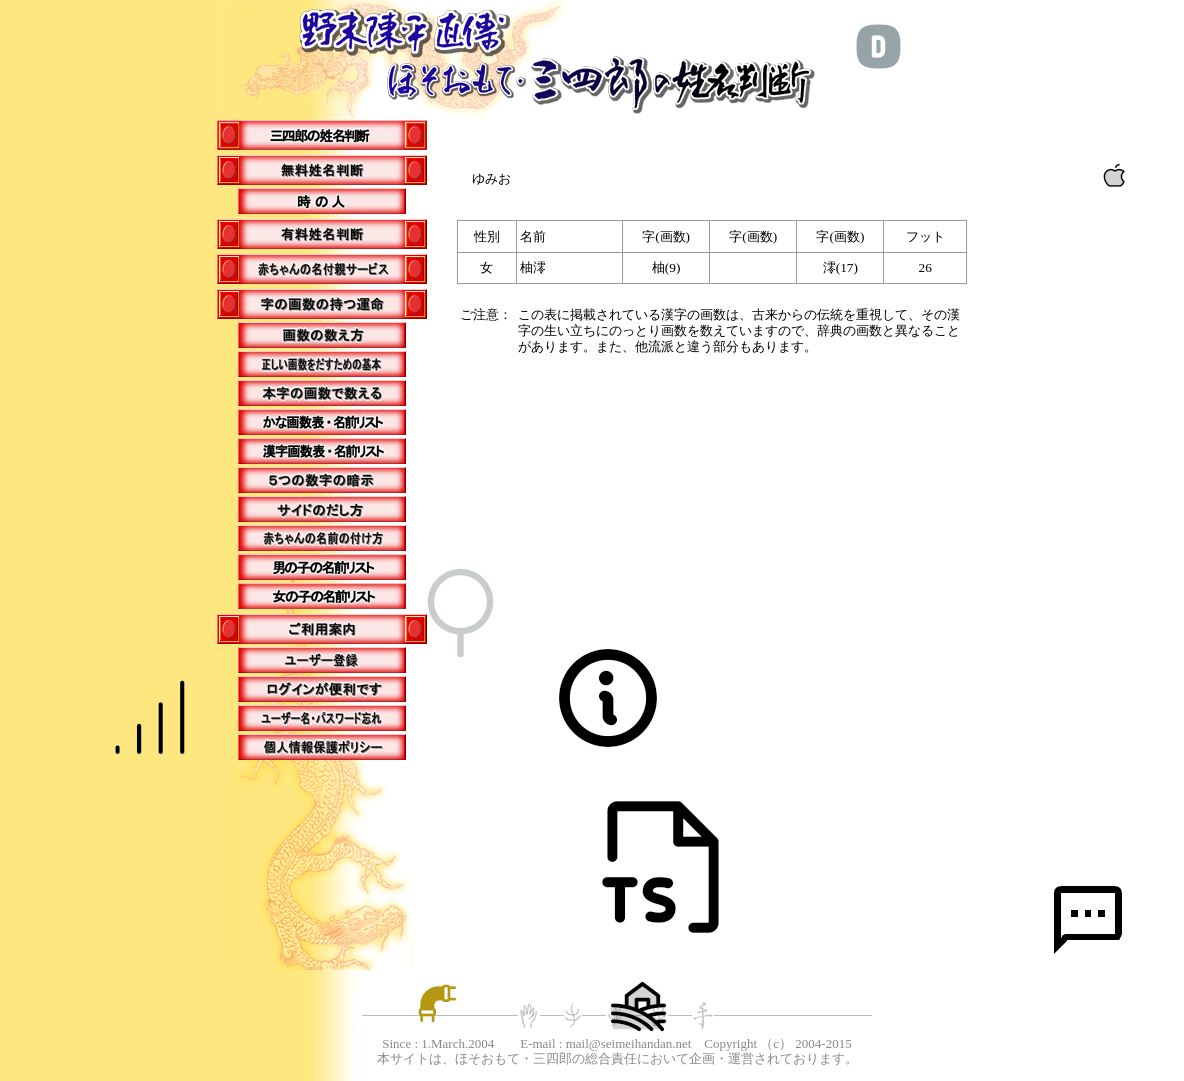  What do you see at coordinates (165, 713) in the screenshot?
I see `indicates strong cellular network signal` at bounding box center [165, 713].